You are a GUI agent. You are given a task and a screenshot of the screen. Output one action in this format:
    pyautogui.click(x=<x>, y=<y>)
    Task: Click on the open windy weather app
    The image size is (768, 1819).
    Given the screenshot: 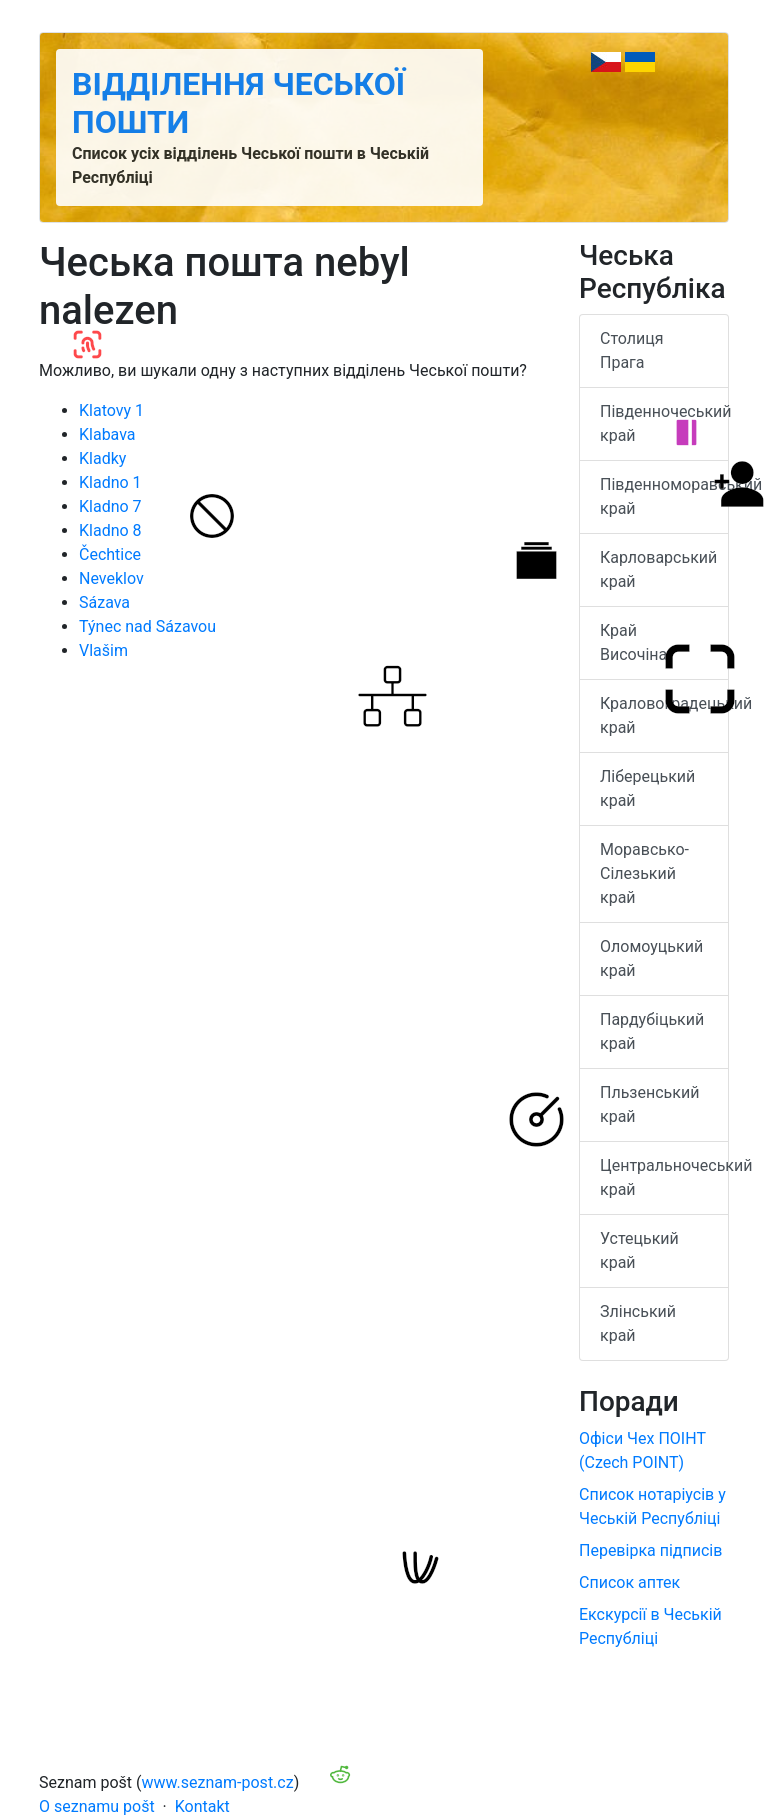 What is the action you would take?
    pyautogui.click(x=420, y=1567)
    